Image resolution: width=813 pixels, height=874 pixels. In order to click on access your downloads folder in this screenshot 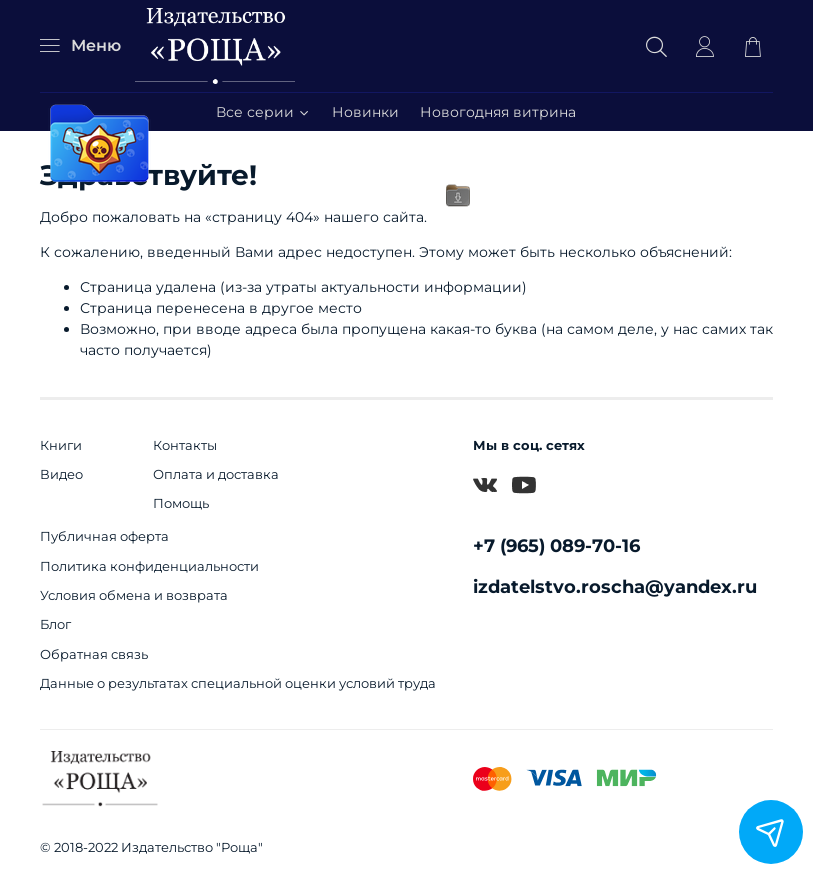, I will do `click(458, 195)`.